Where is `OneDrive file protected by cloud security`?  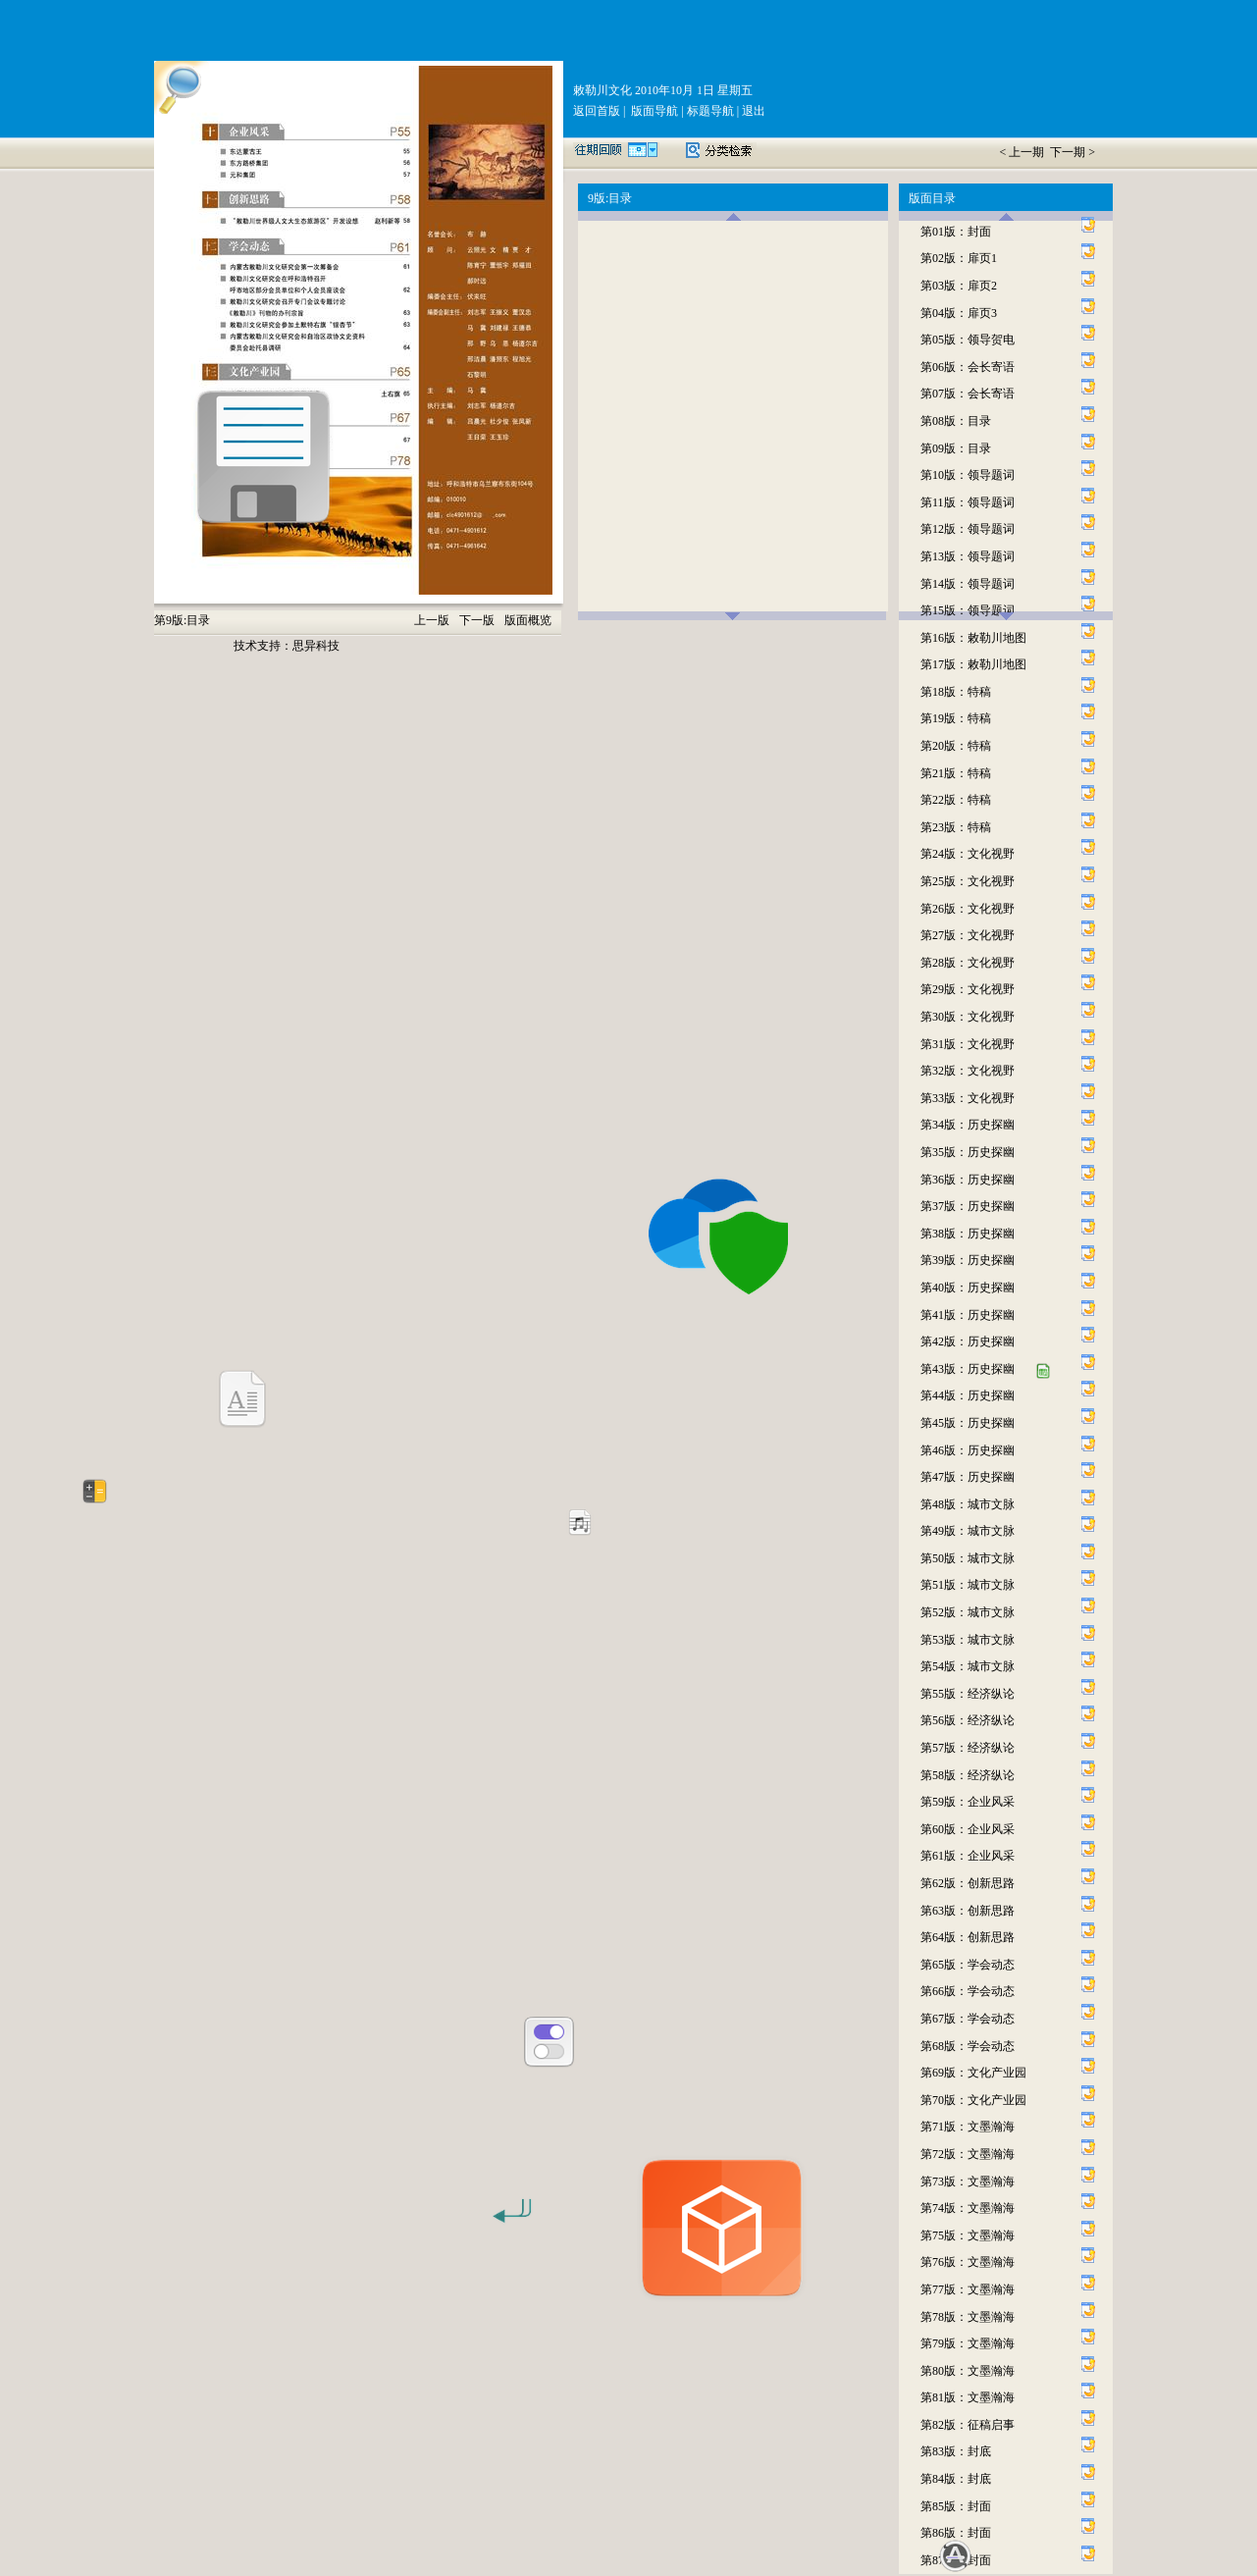 OneDrive file protected by cloud security is located at coordinates (718, 1225).